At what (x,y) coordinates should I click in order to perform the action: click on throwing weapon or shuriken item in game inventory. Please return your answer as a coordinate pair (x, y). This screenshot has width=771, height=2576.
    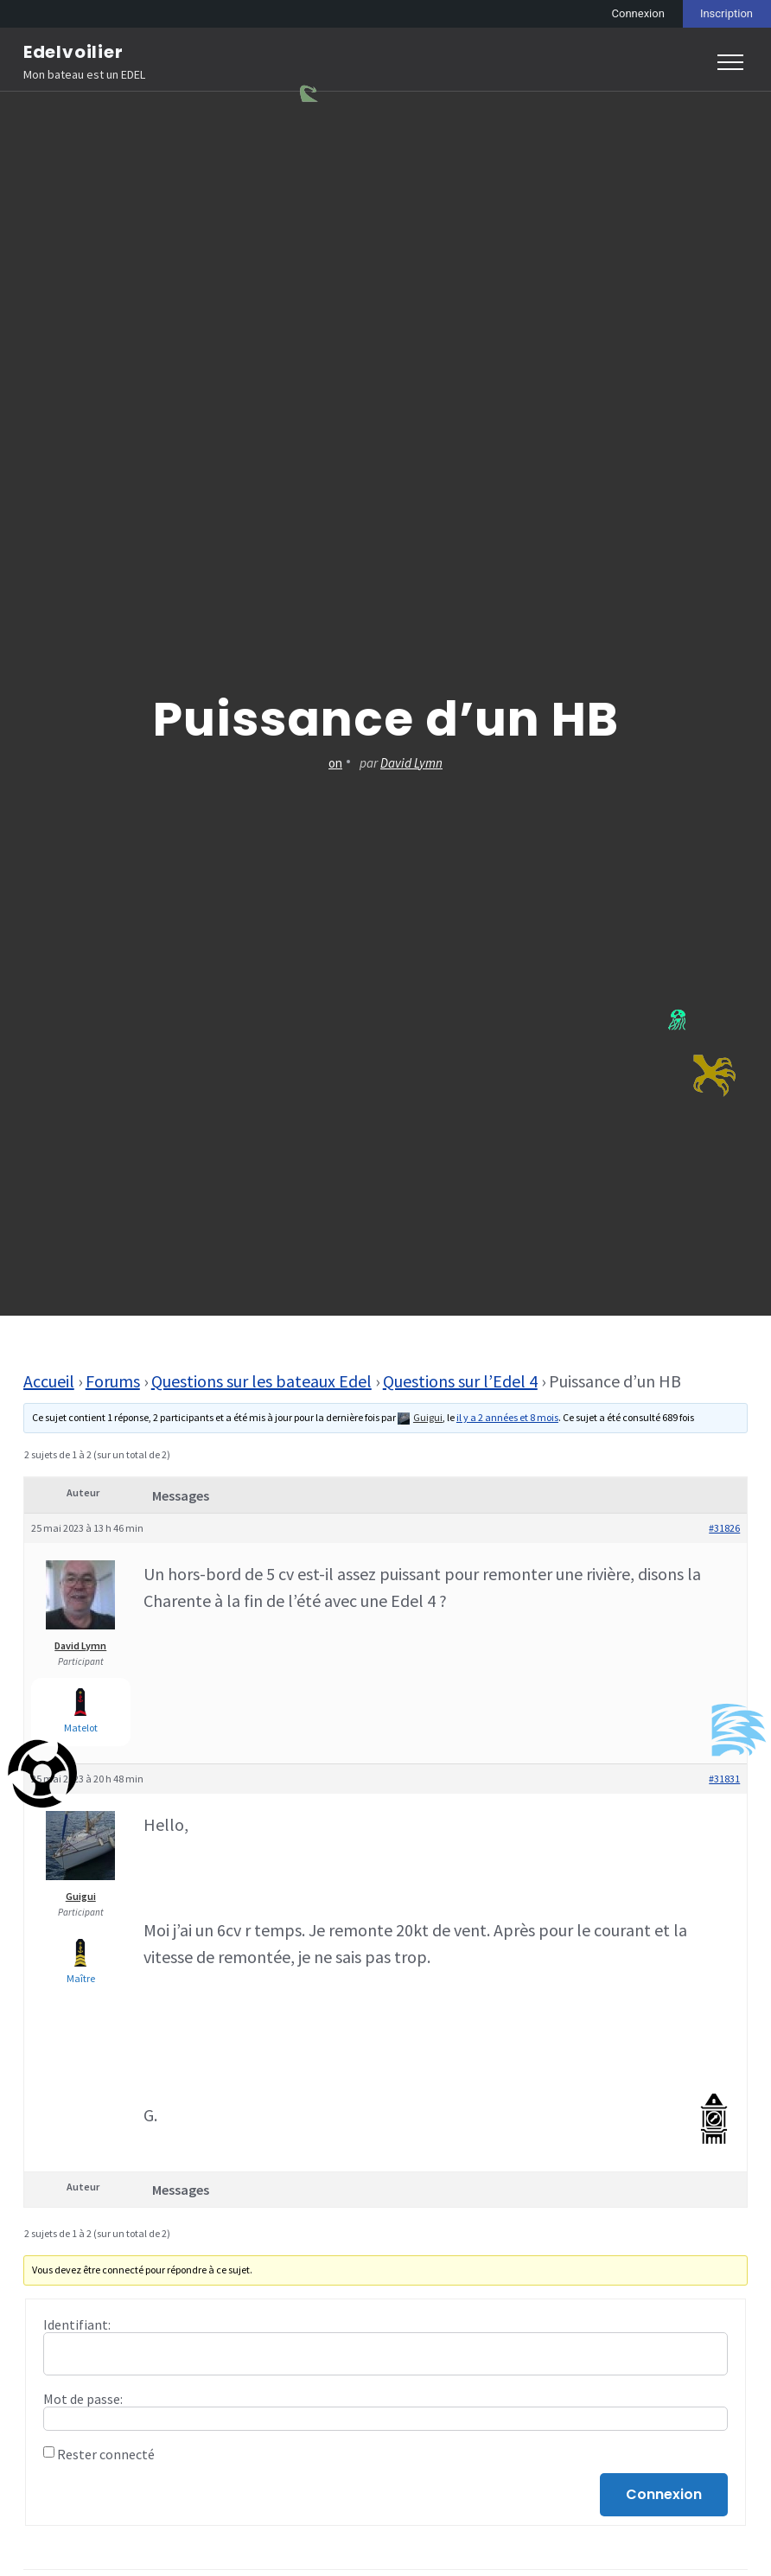
    Looking at the image, I should click on (42, 1773).